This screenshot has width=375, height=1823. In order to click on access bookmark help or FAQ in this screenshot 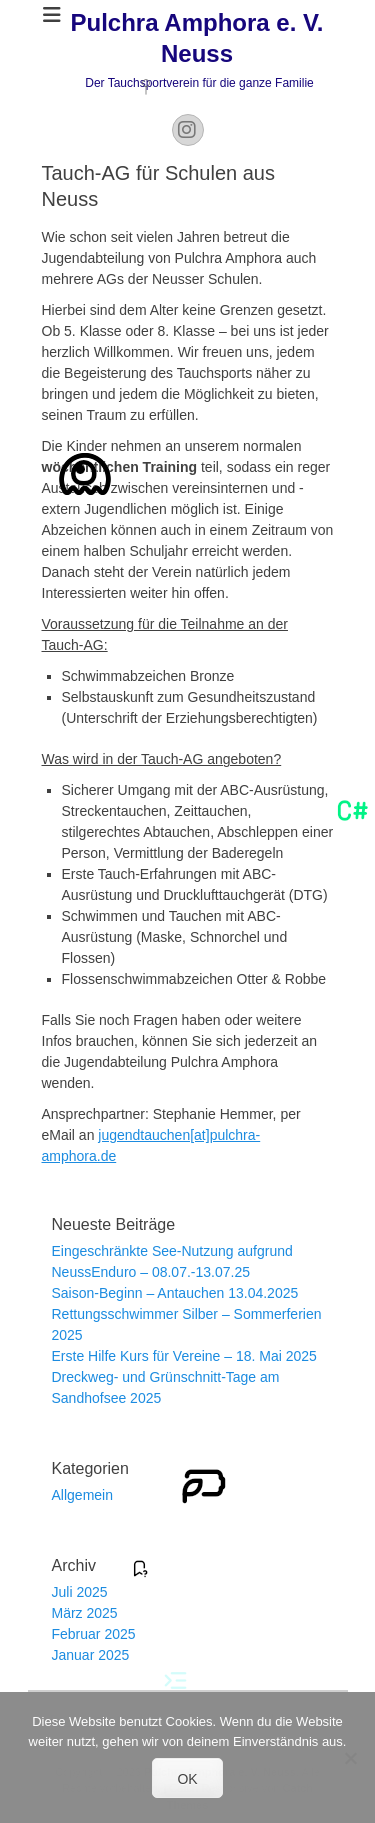, I will do `click(139, 1568)`.